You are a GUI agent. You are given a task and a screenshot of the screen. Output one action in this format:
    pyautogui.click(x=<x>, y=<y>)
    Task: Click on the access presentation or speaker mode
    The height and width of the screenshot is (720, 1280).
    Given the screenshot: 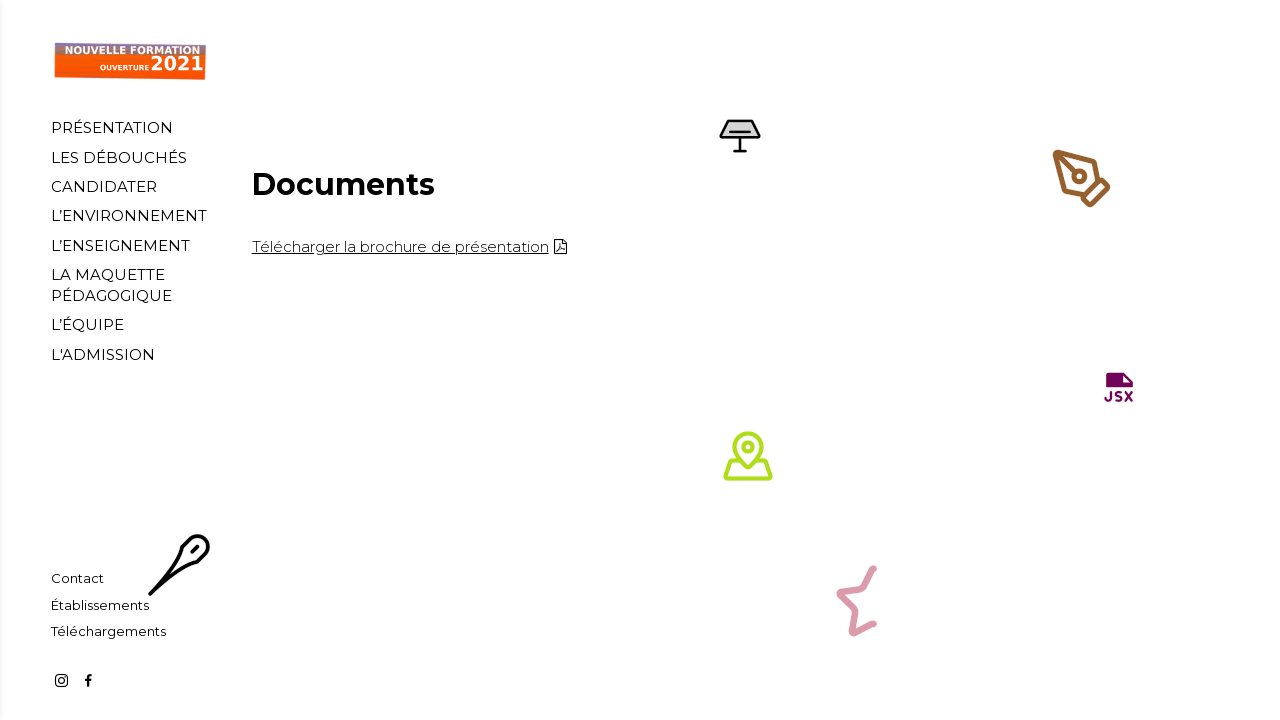 What is the action you would take?
    pyautogui.click(x=740, y=136)
    